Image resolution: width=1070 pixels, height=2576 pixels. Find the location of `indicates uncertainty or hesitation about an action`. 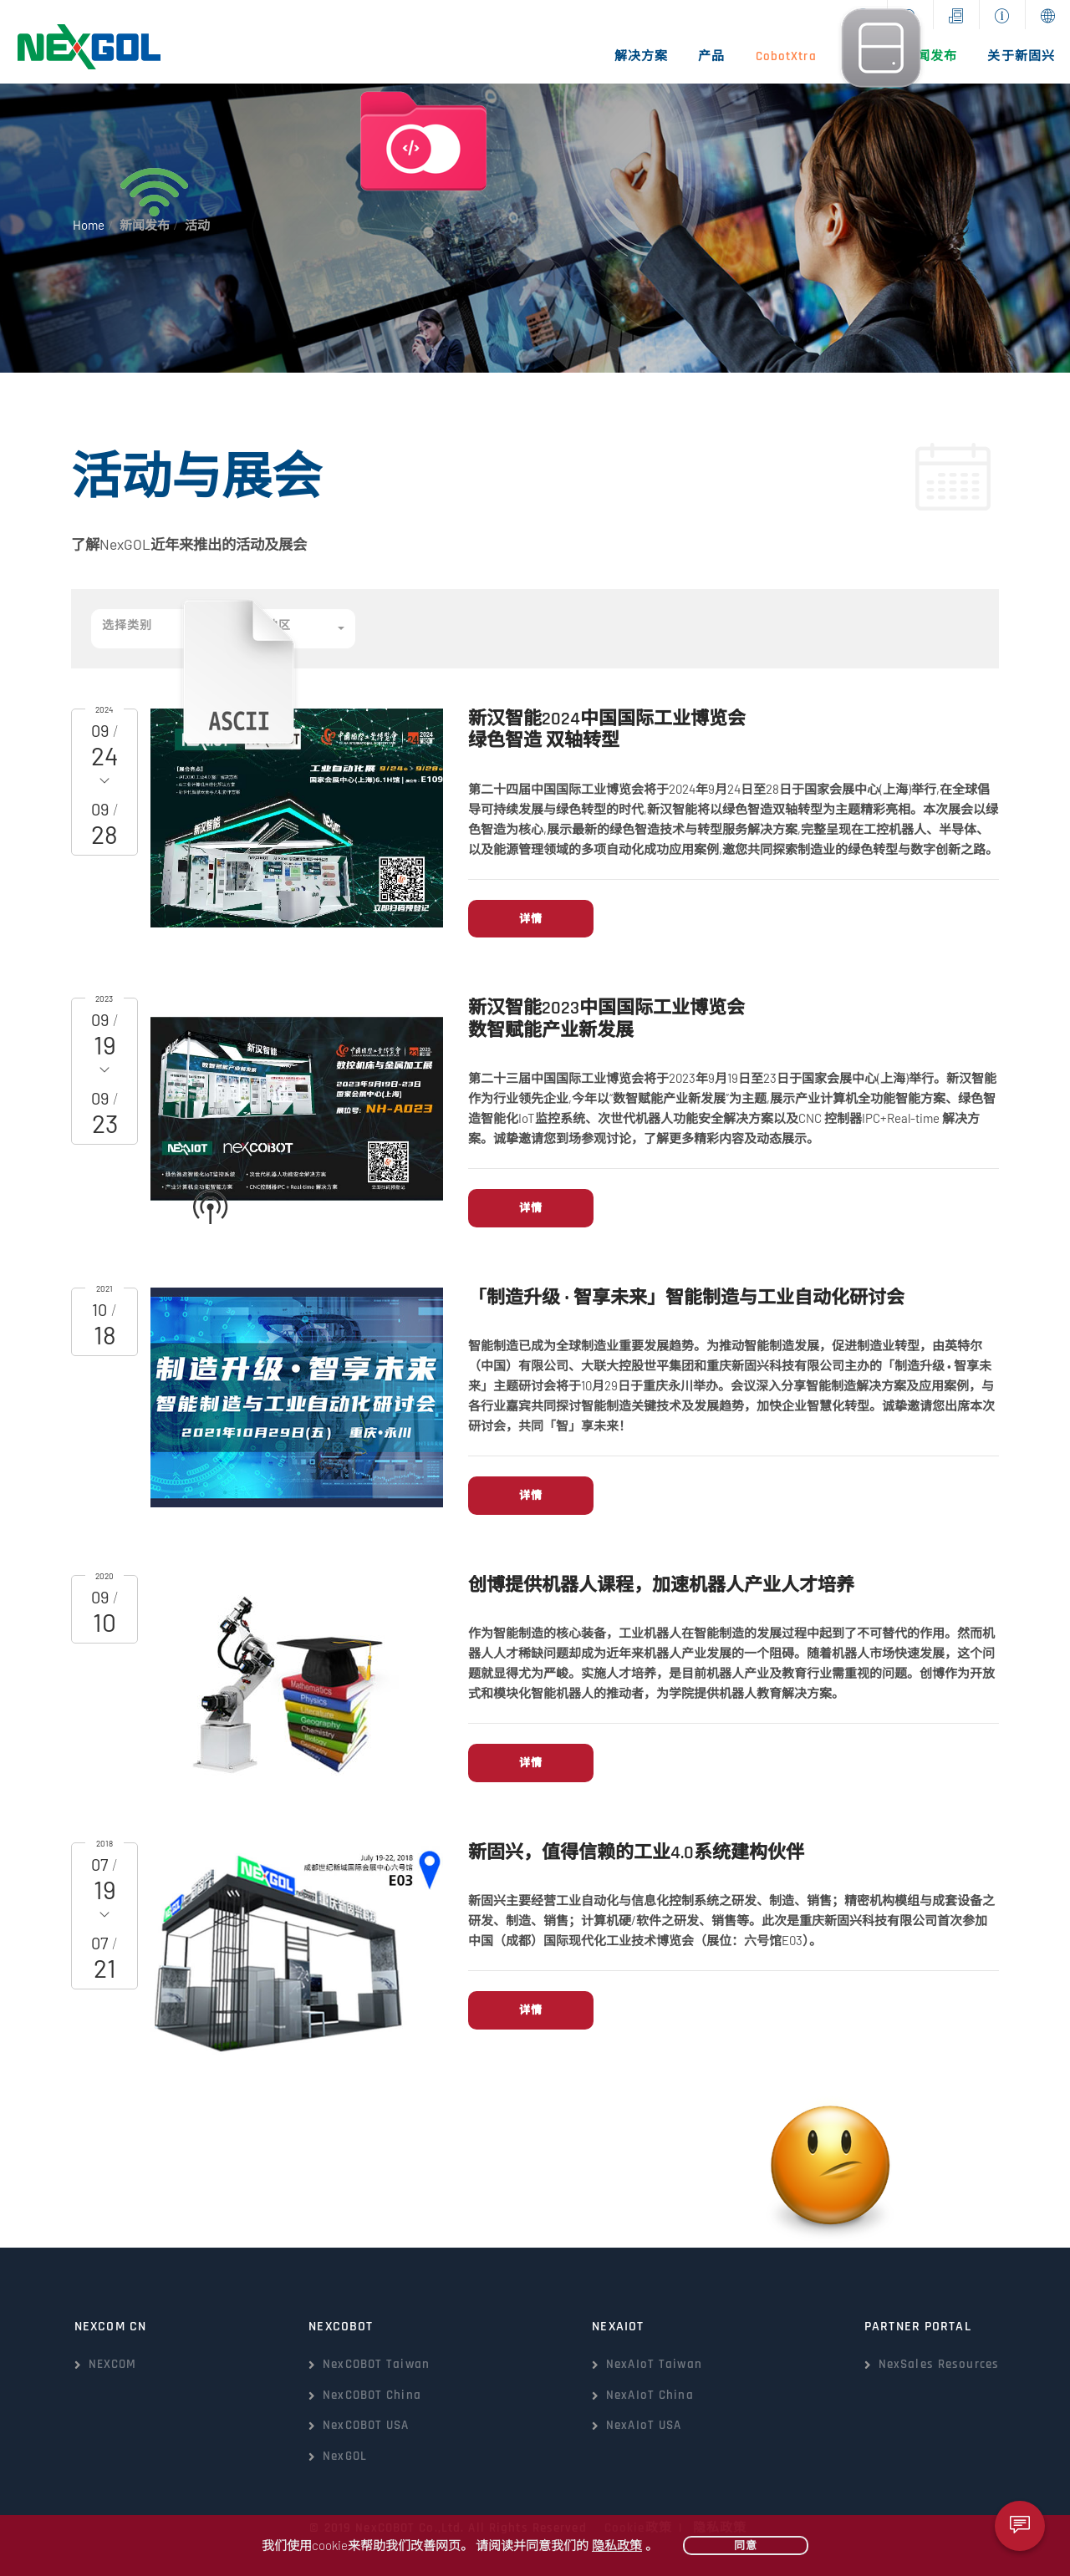

indicates uncertainty or hesitation about an action is located at coordinates (831, 2171).